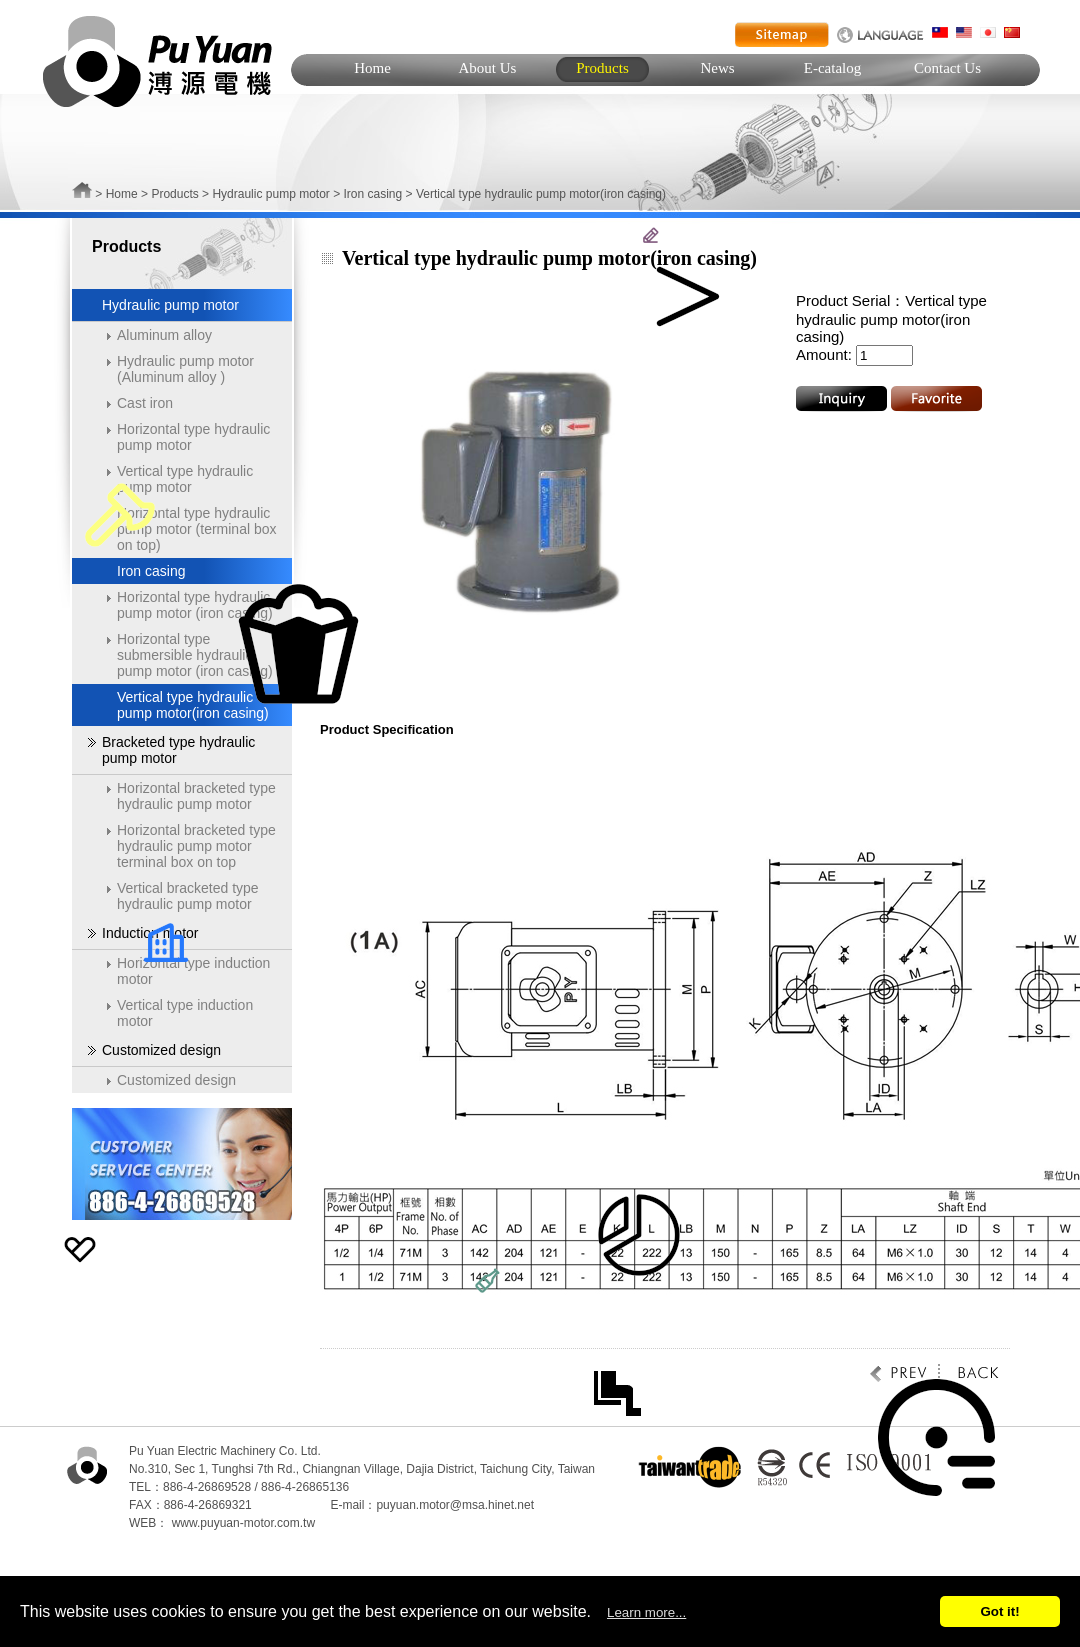  I want to click on access movies or entertainment content, so click(298, 648).